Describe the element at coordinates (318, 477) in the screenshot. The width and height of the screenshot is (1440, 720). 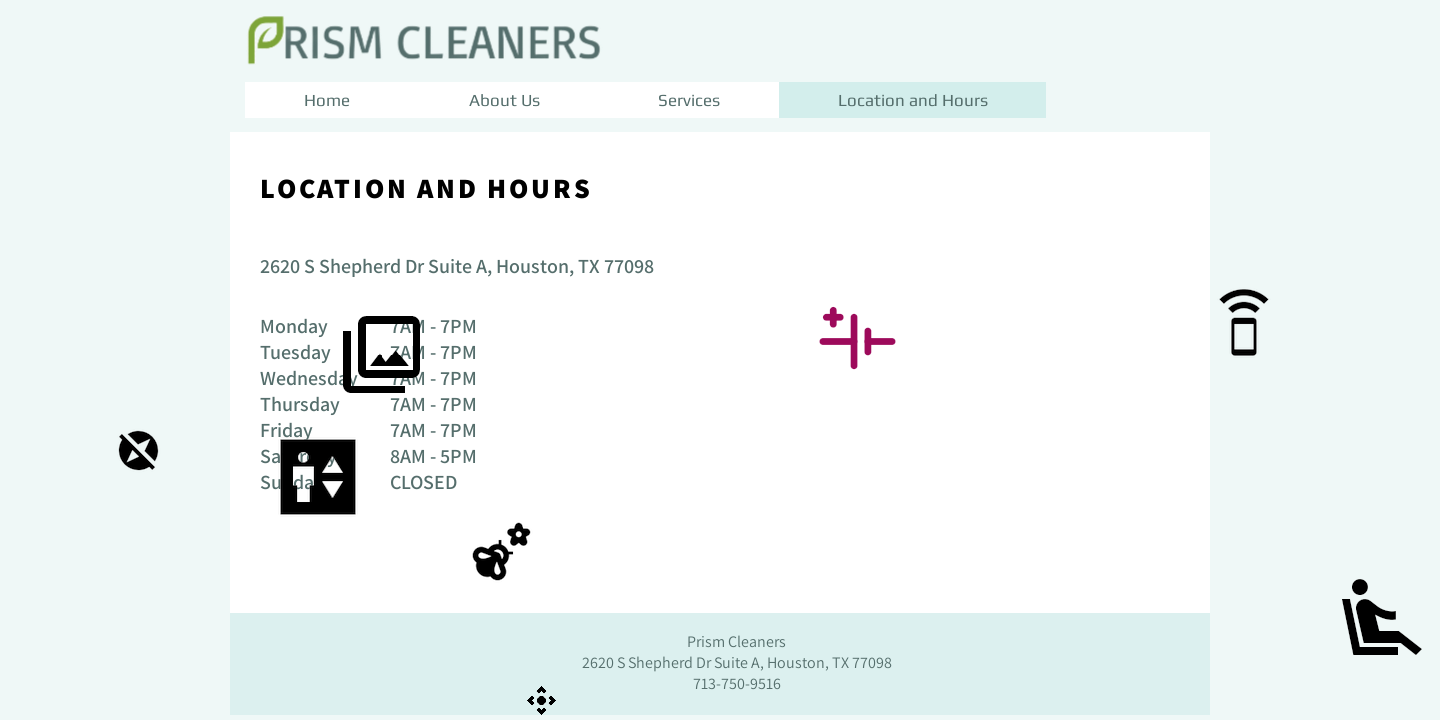
I see `indicates elevator access available` at that location.